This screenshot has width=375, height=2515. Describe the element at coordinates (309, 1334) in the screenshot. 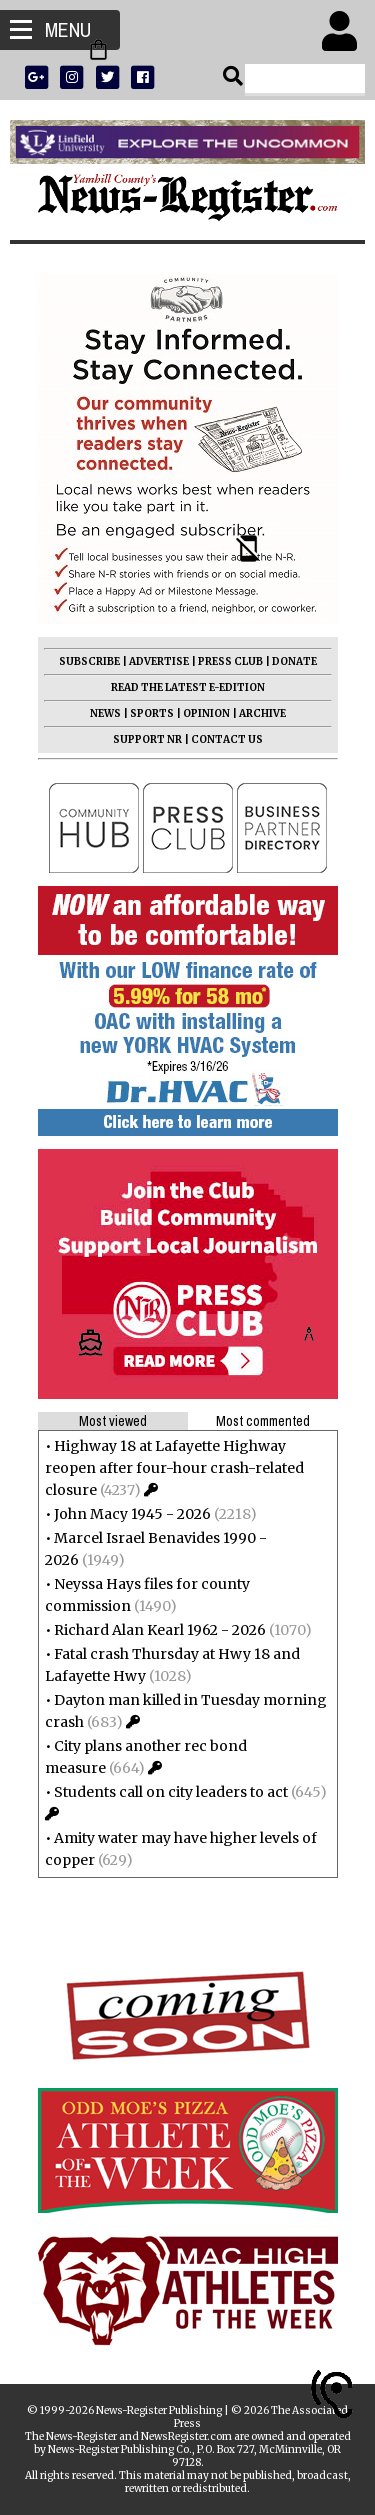

I see `access architecture or design tools` at that location.